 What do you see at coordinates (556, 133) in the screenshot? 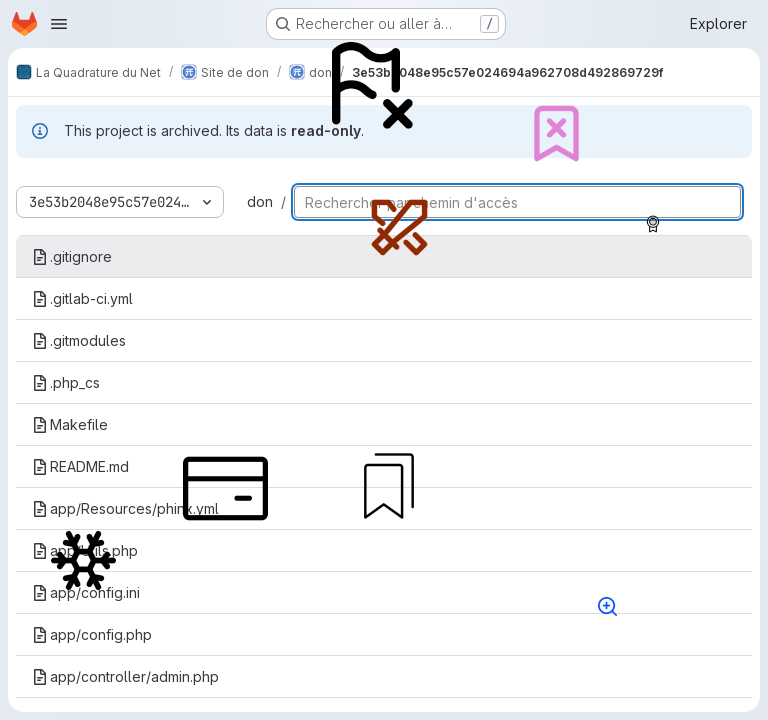
I see `remove a bookmark` at bounding box center [556, 133].